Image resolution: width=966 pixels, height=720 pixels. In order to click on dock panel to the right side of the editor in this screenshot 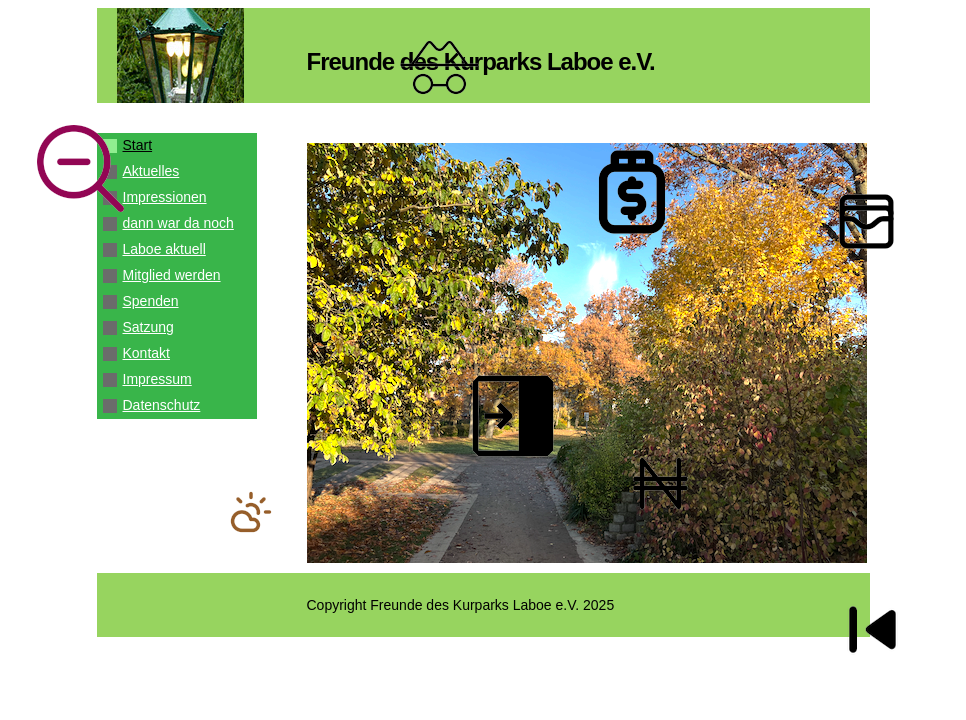, I will do `click(513, 416)`.